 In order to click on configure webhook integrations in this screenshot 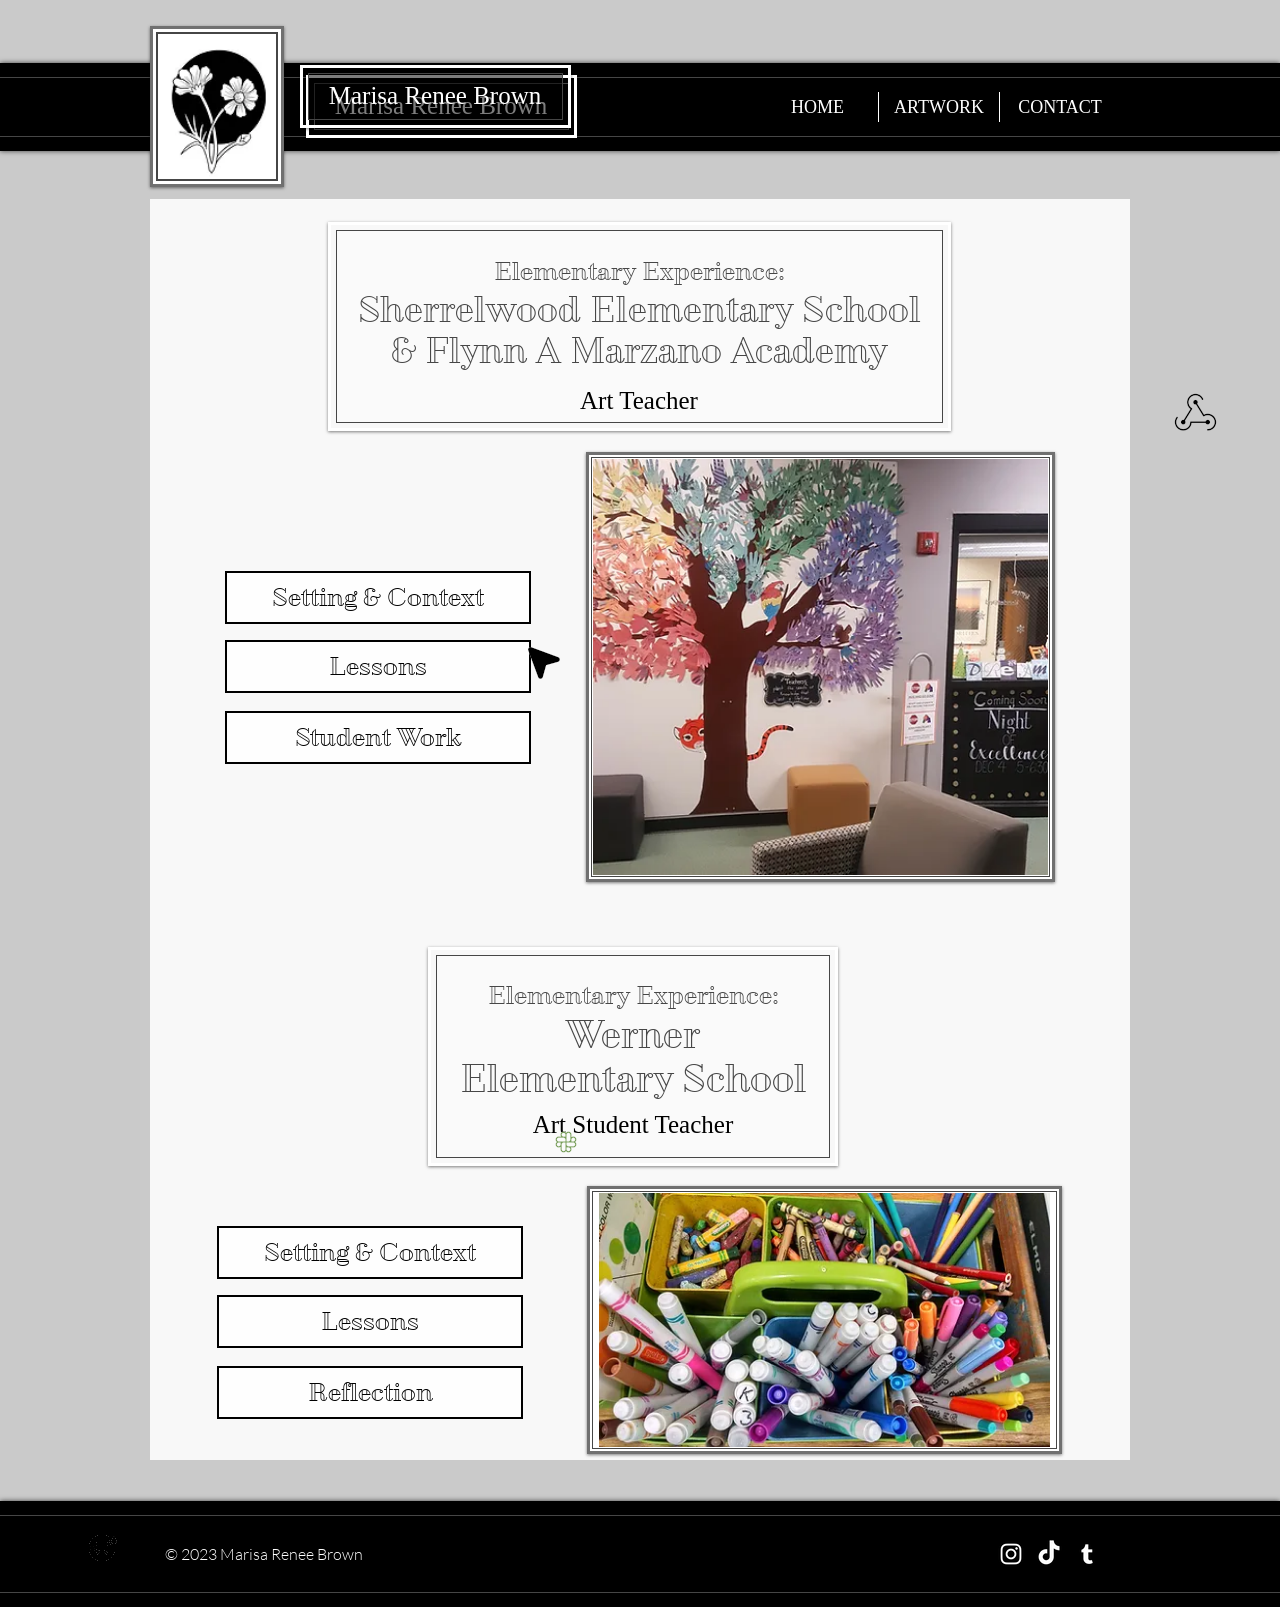, I will do `click(1195, 414)`.